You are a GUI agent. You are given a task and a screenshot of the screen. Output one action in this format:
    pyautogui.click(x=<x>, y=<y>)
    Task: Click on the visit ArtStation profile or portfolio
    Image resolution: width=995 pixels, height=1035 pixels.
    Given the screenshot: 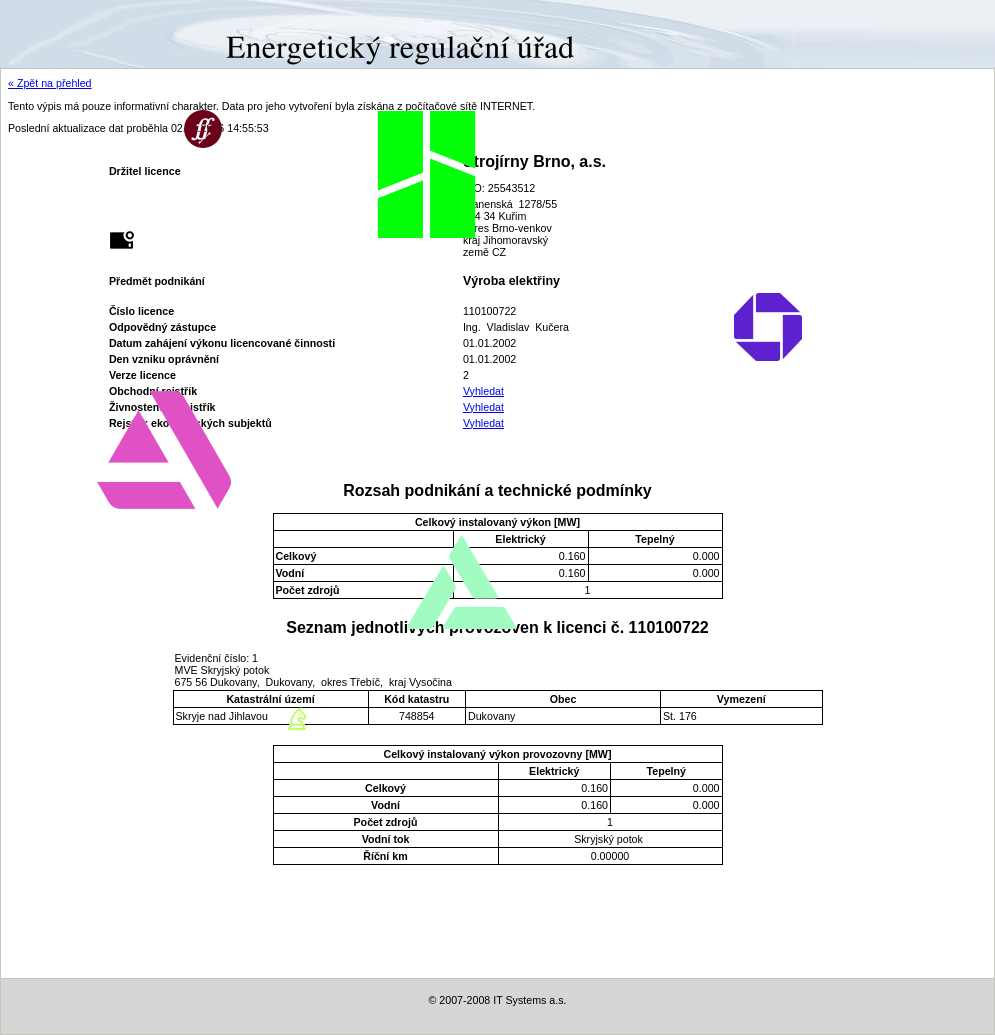 What is the action you would take?
    pyautogui.click(x=164, y=450)
    